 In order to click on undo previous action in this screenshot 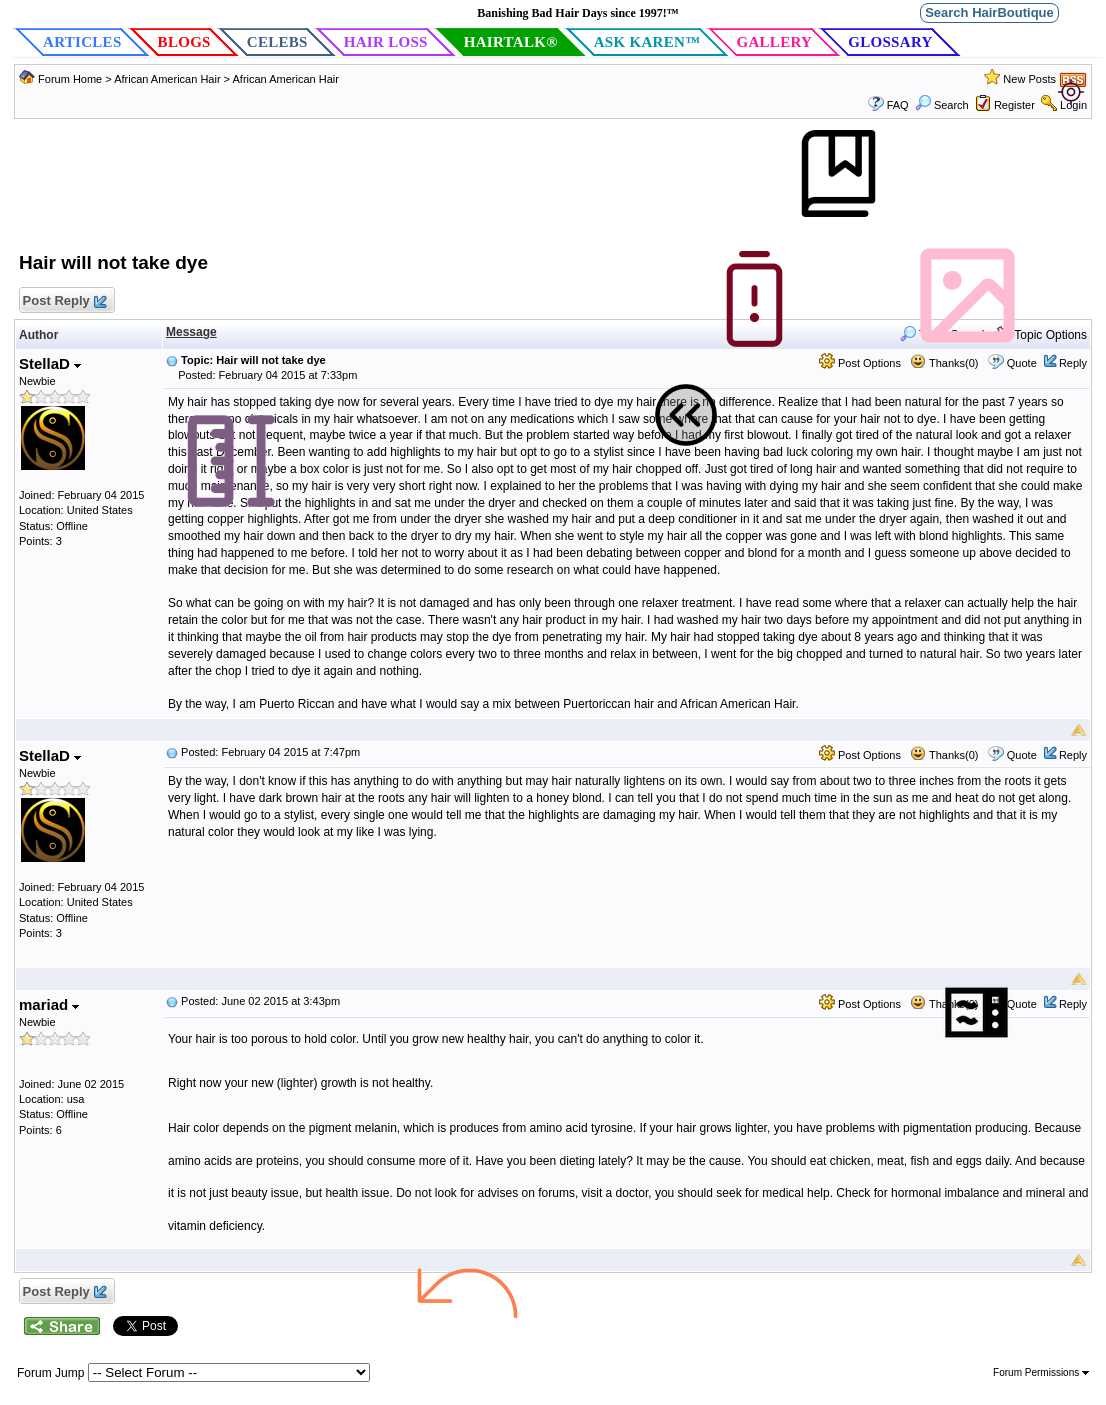, I will do `click(469, 1289)`.